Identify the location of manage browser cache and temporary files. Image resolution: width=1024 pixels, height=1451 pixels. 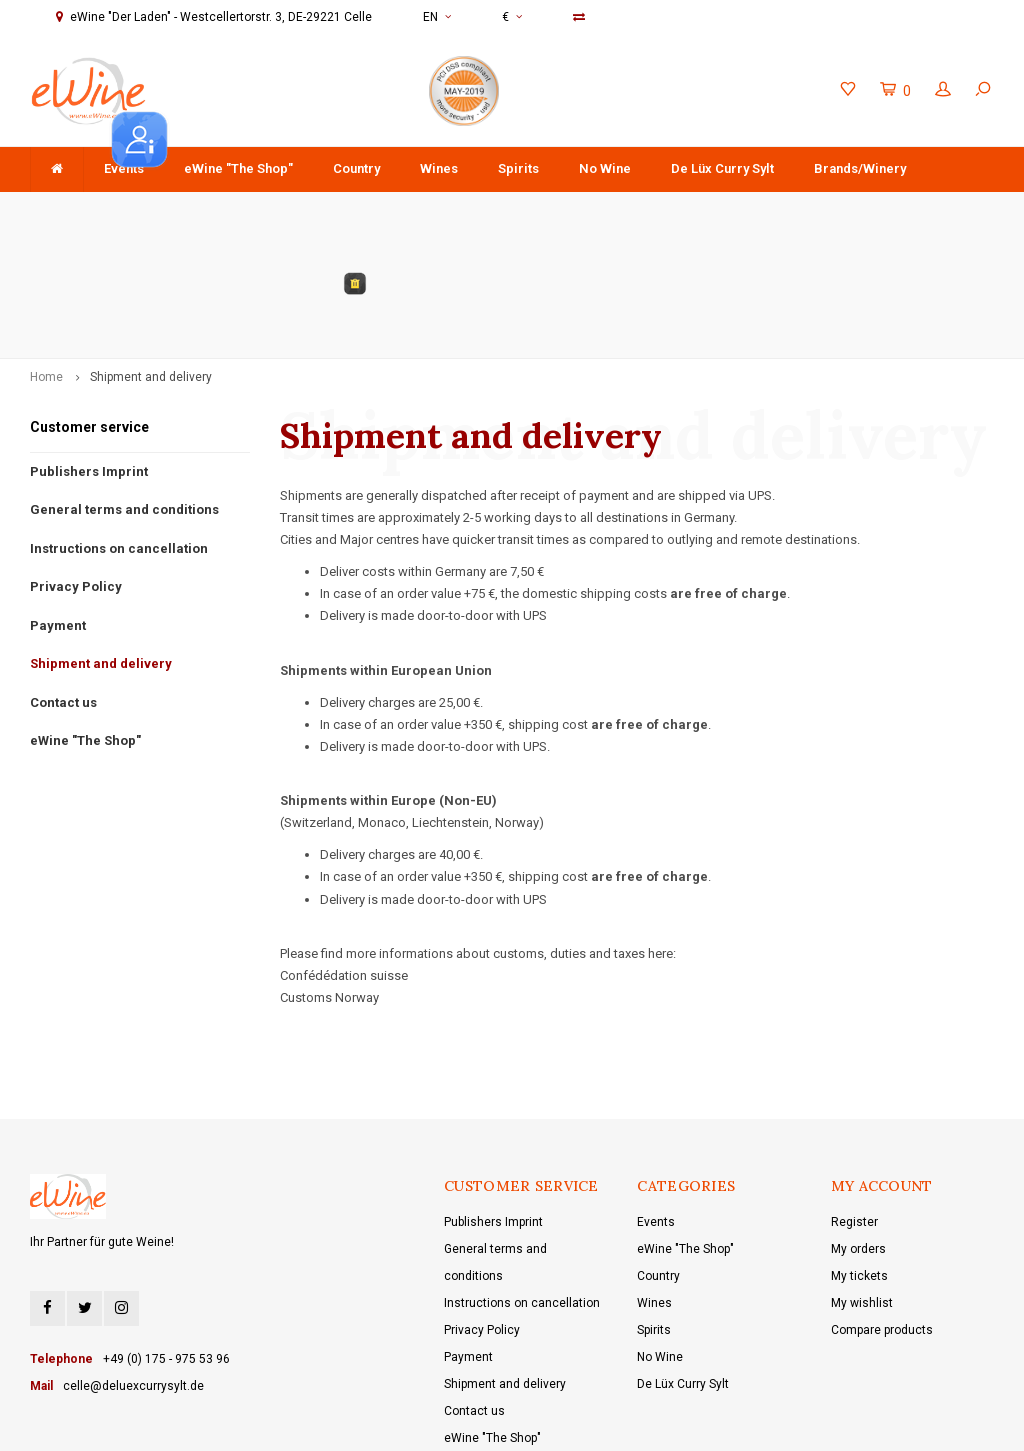
(355, 284).